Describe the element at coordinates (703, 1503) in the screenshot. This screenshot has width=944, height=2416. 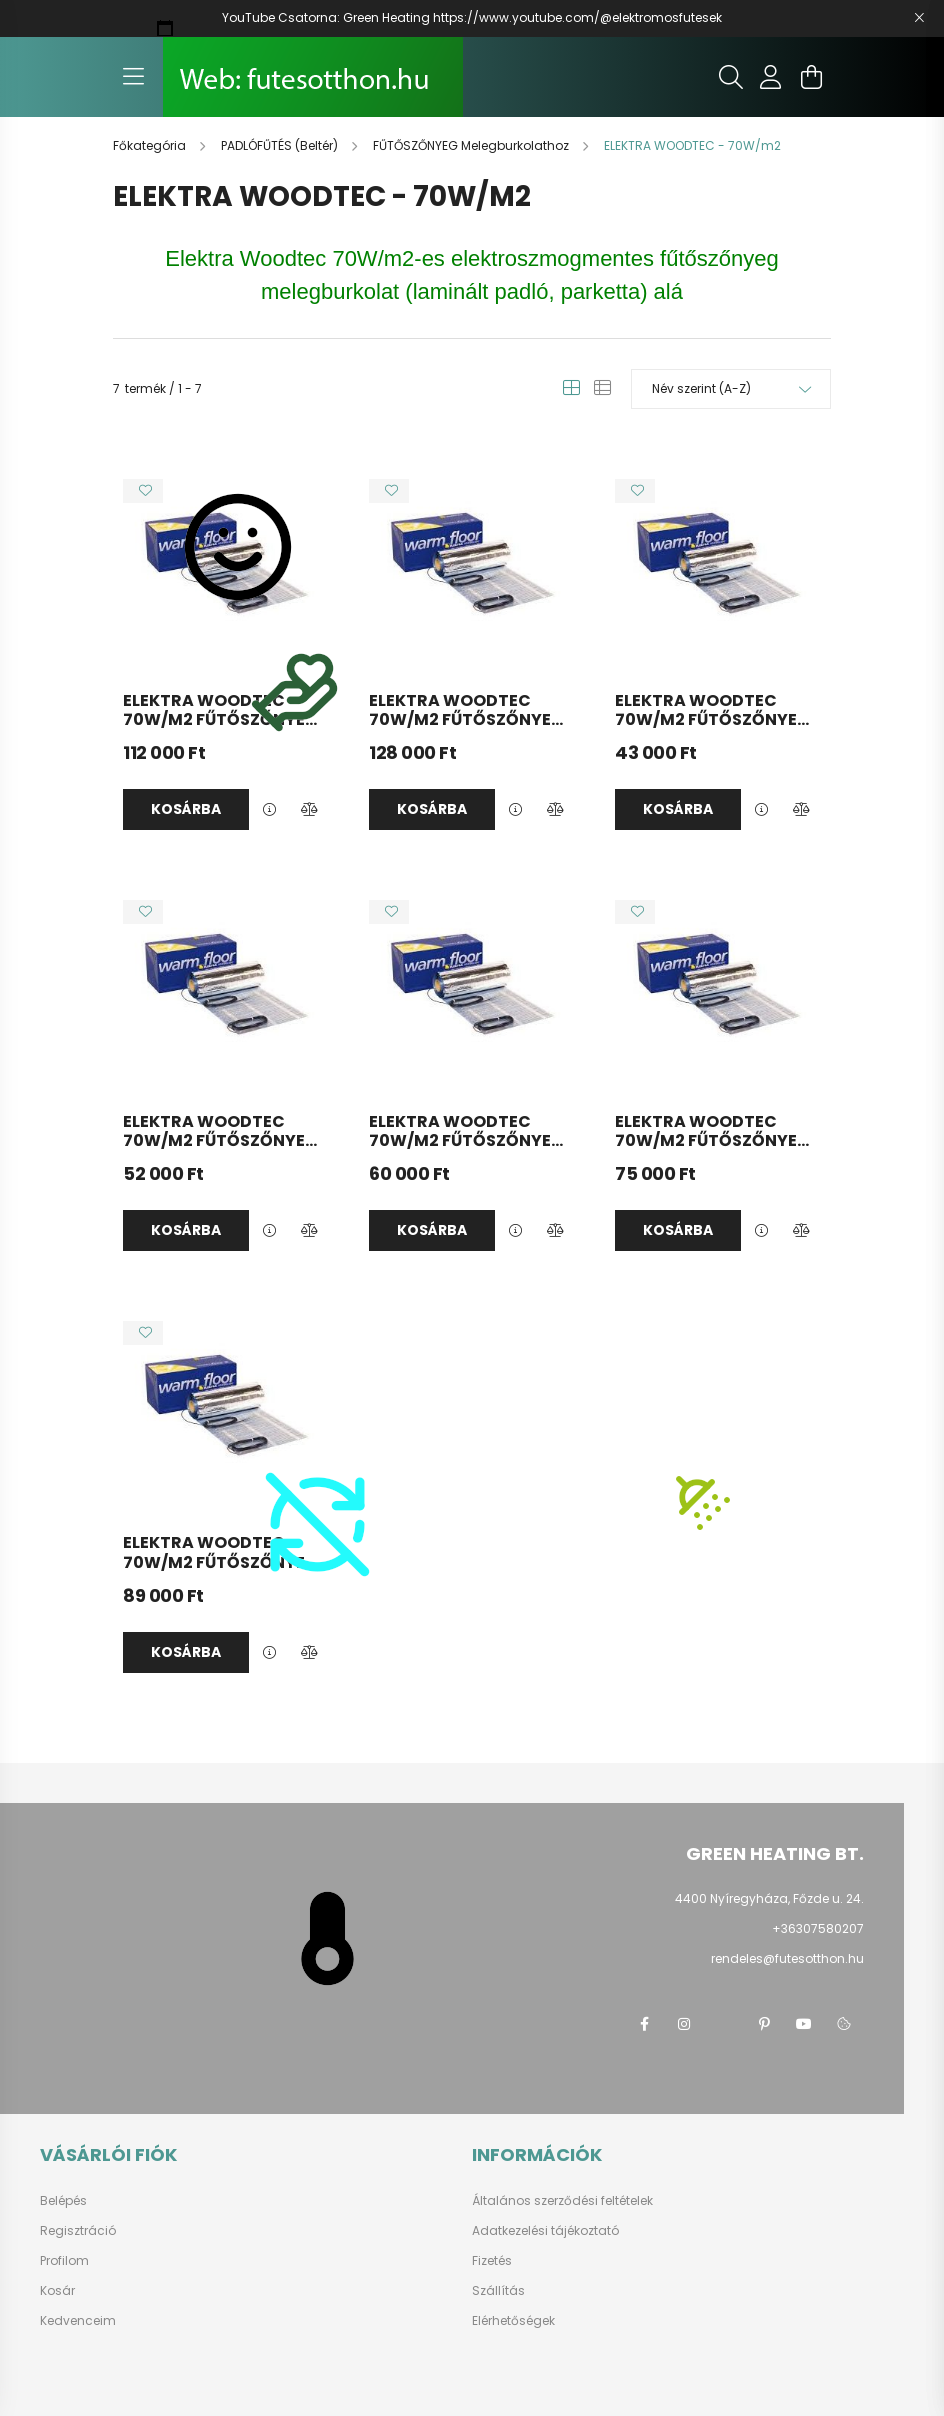
I see `shower or bathroom amenity indicator` at that location.